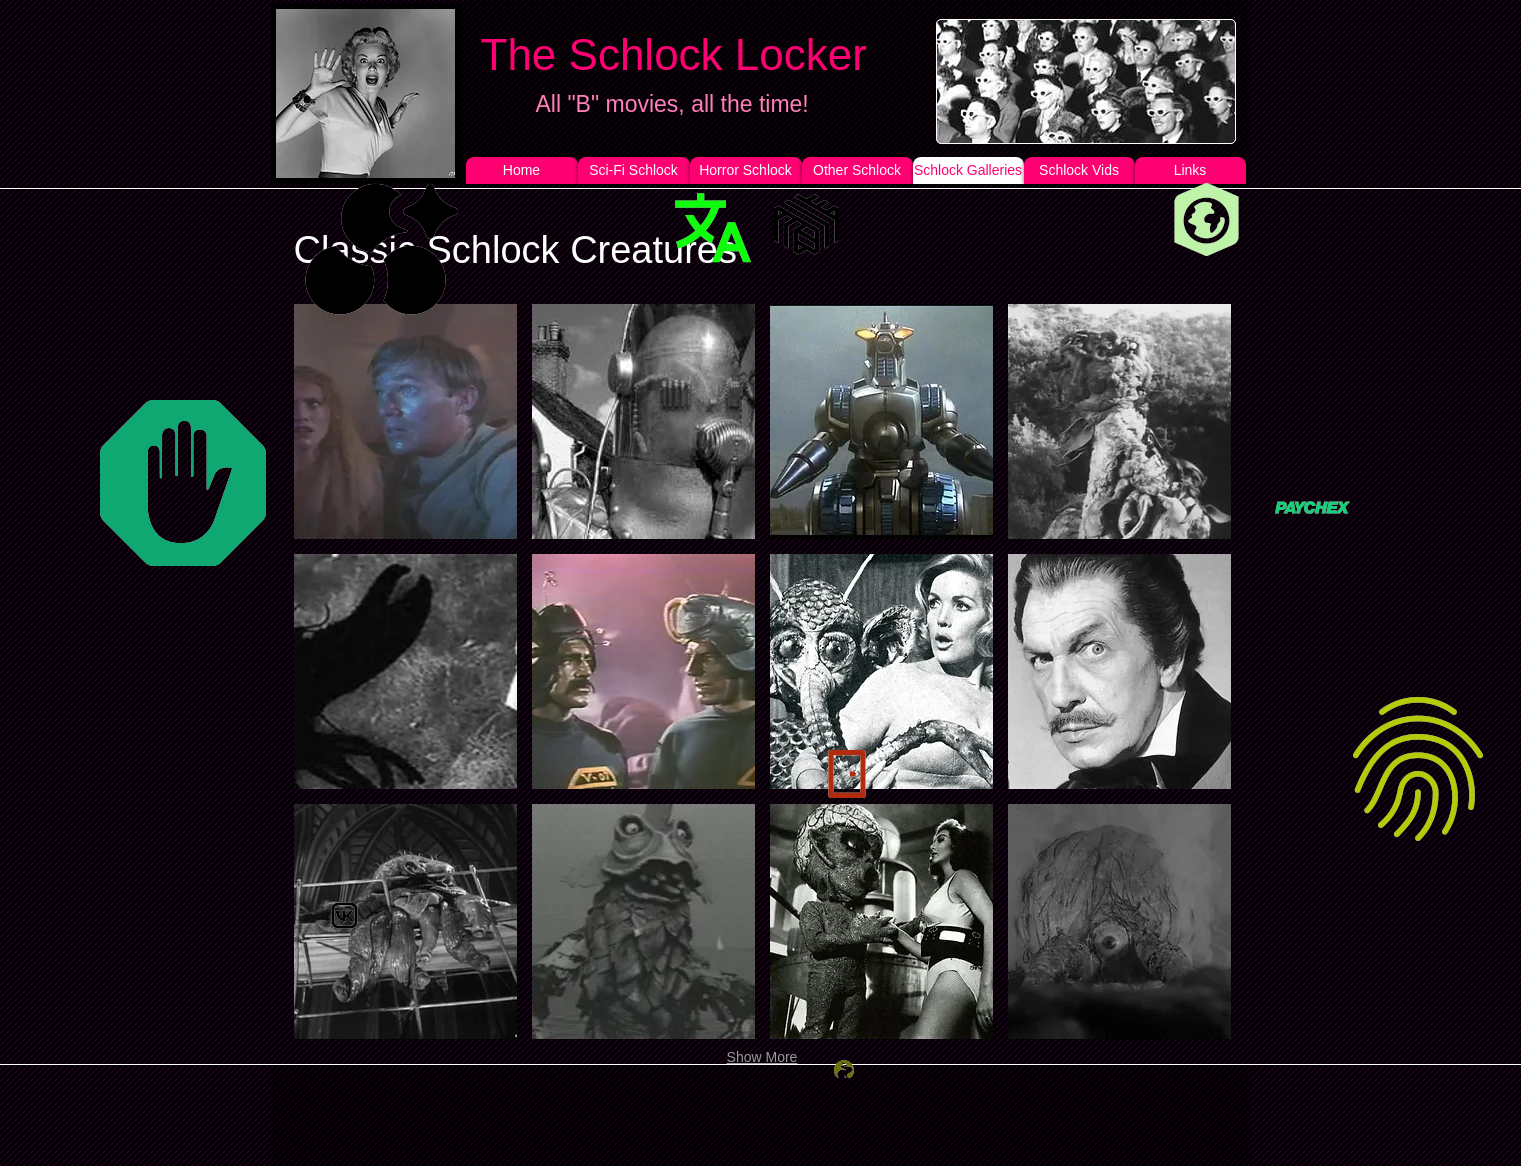  What do you see at coordinates (379, 259) in the screenshot?
I see `apply AI-powered color filters to an image` at bounding box center [379, 259].